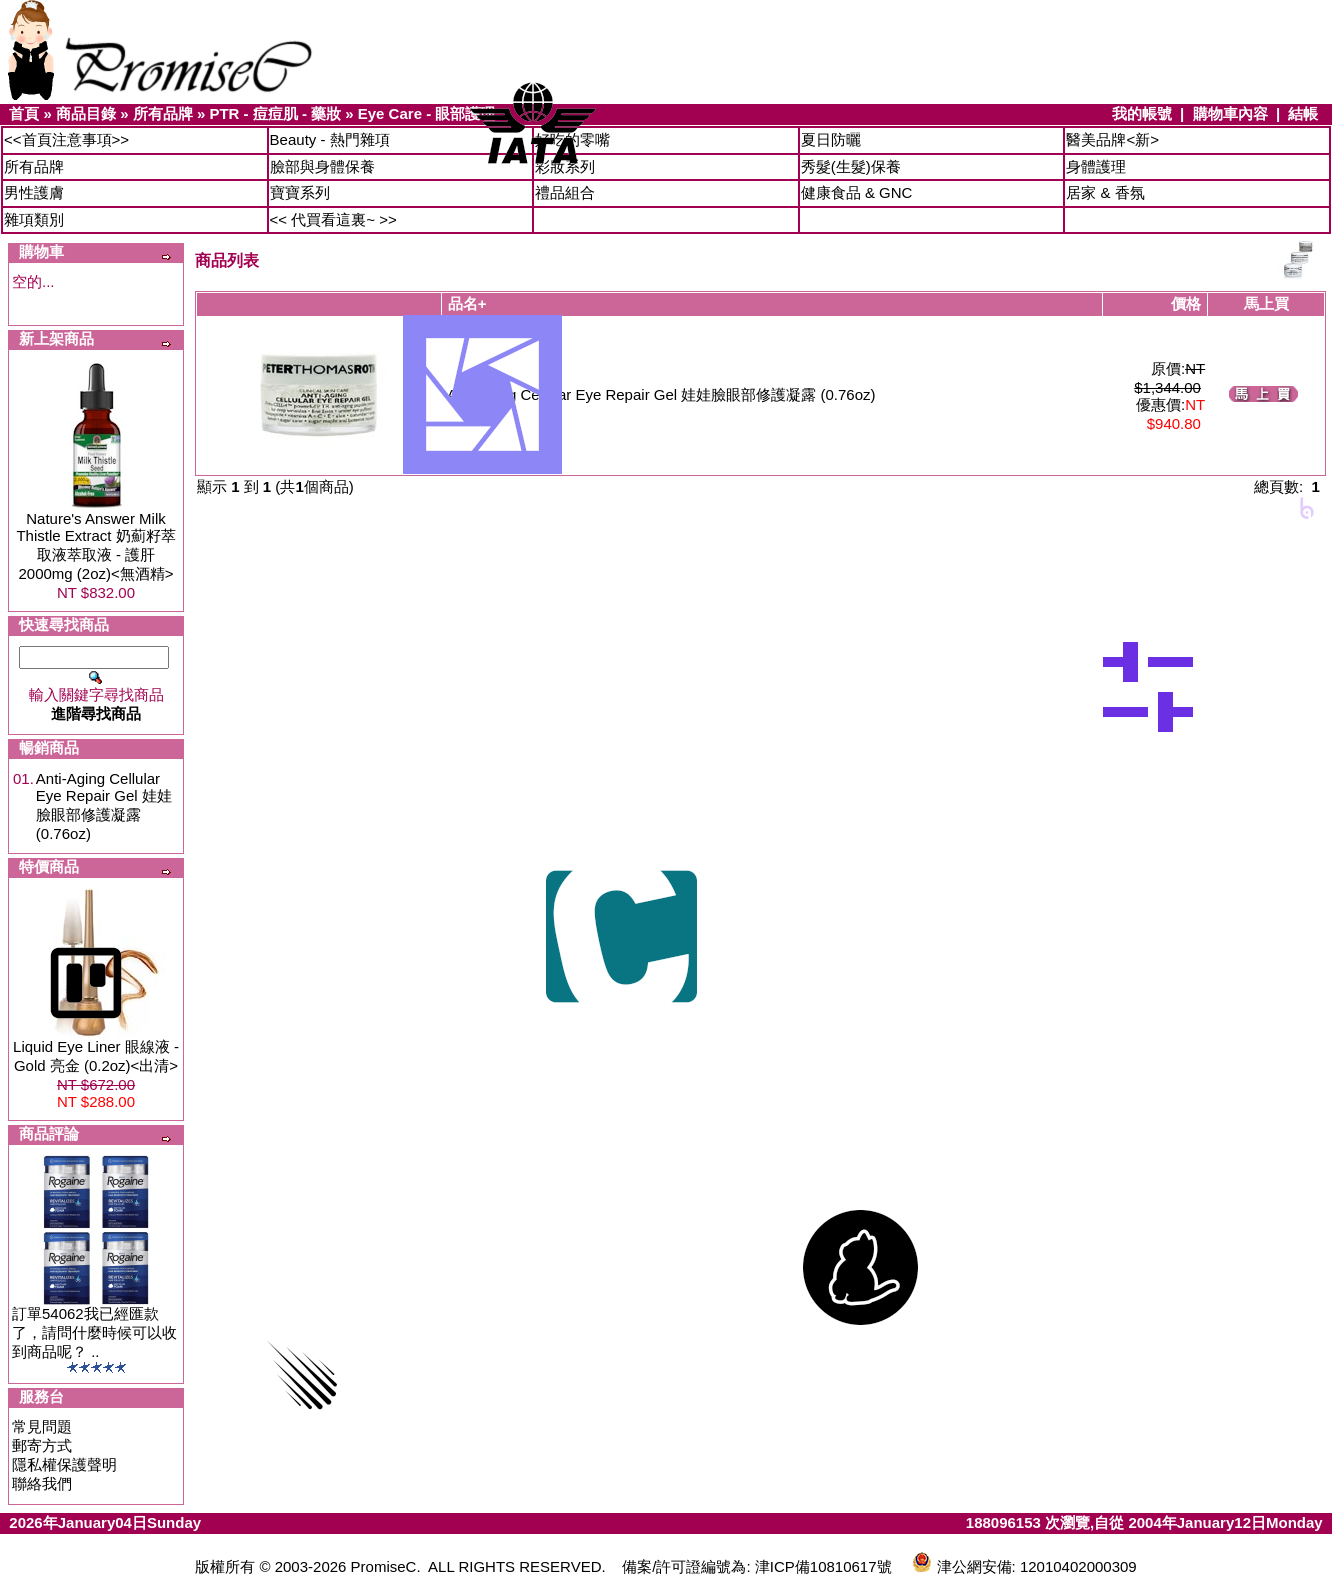 The width and height of the screenshot is (1332, 1595). Describe the element at coordinates (1148, 687) in the screenshot. I see `adjust audio equalizer settings` at that location.